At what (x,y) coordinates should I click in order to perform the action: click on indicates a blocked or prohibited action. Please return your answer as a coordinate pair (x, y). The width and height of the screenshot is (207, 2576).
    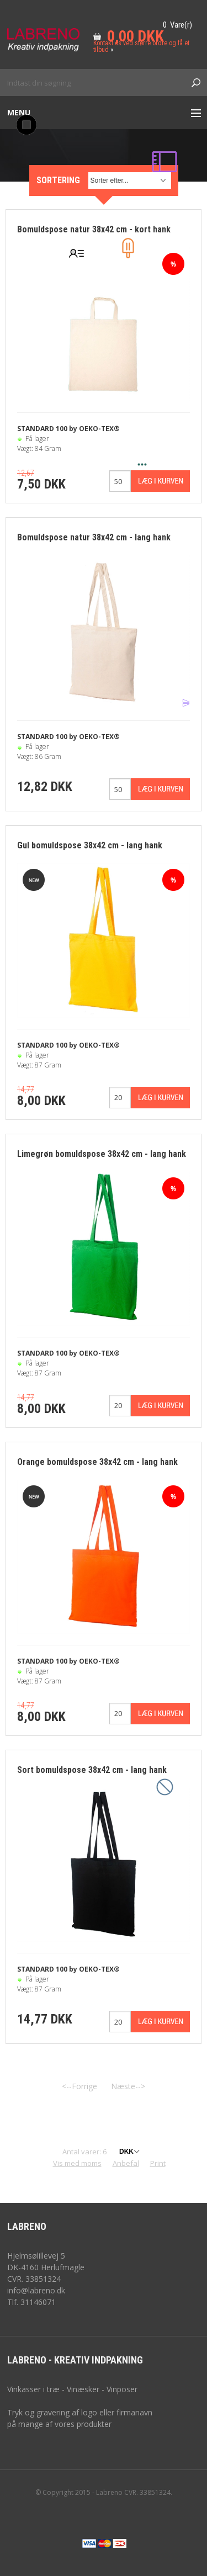
    Looking at the image, I should click on (164, 1787).